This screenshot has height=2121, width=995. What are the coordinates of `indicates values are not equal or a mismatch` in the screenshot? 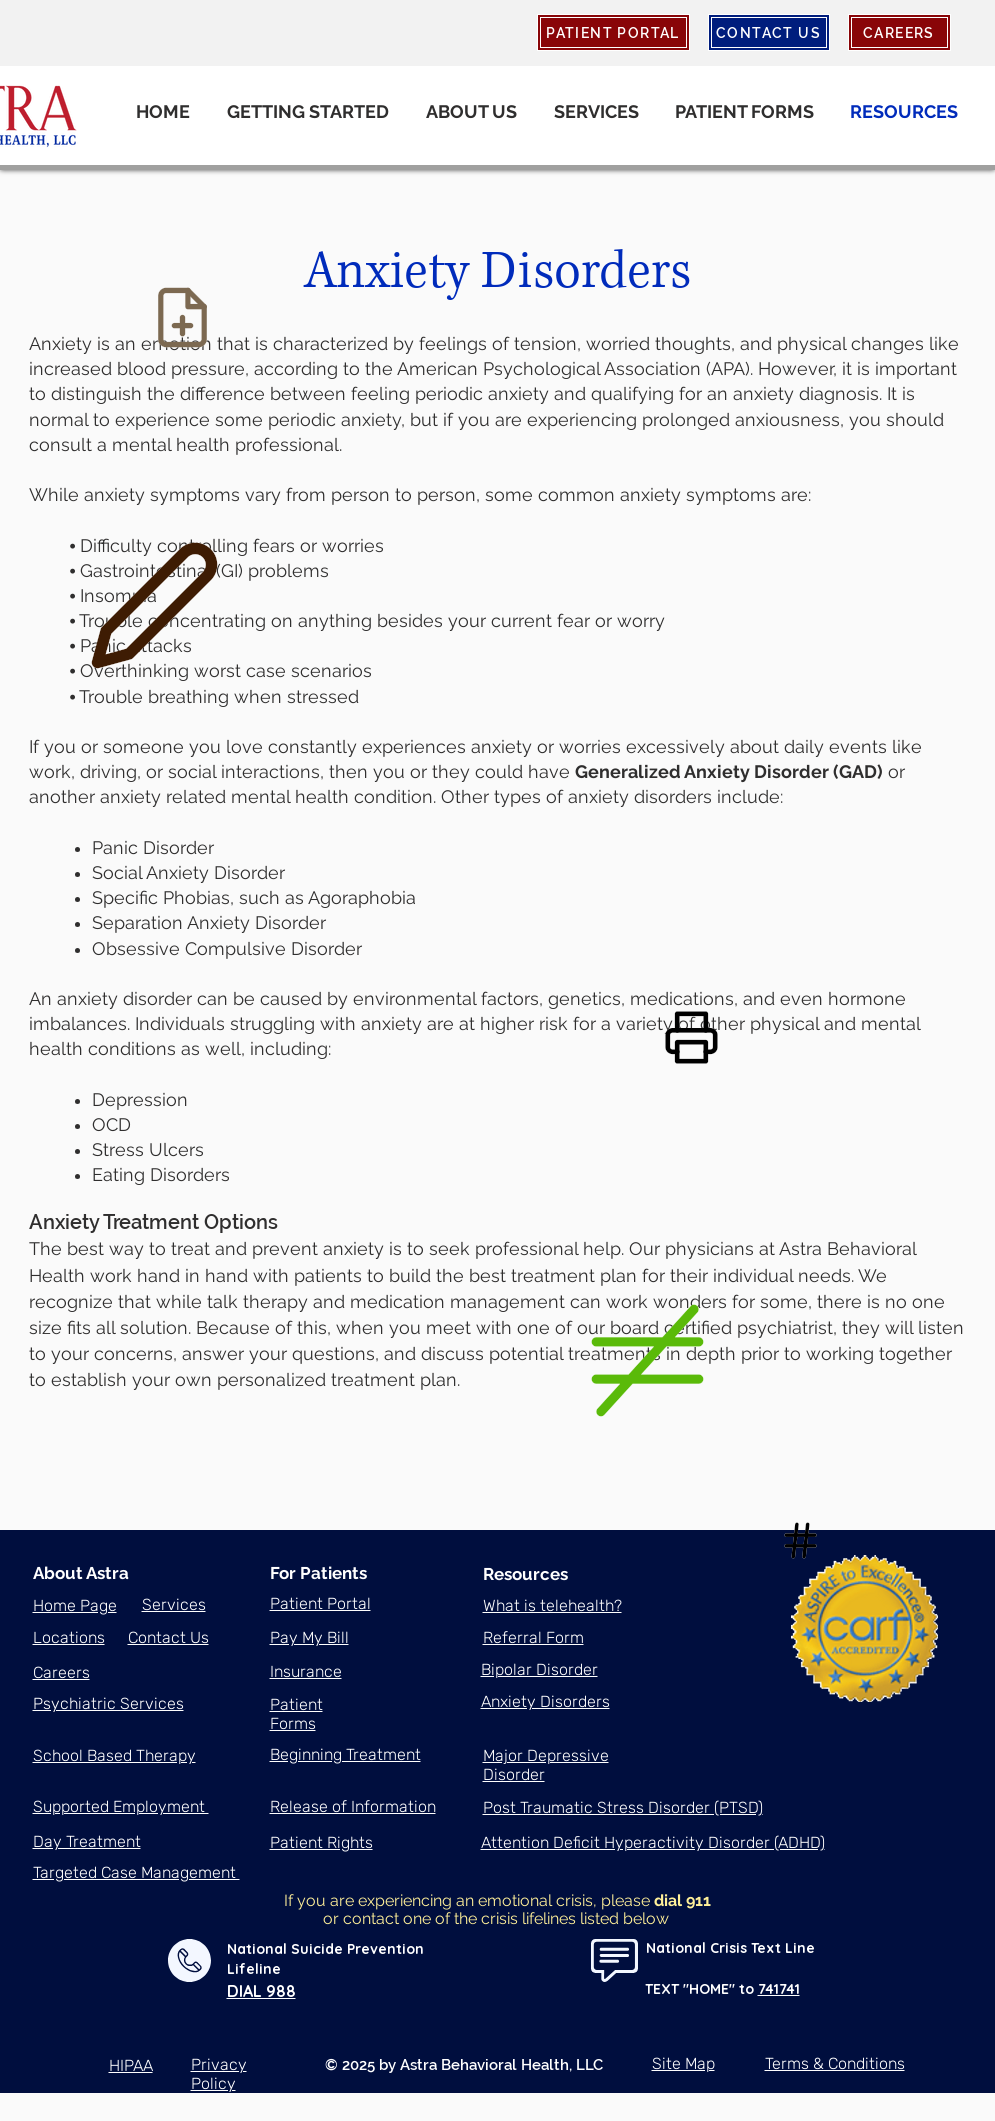 It's located at (647, 1360).